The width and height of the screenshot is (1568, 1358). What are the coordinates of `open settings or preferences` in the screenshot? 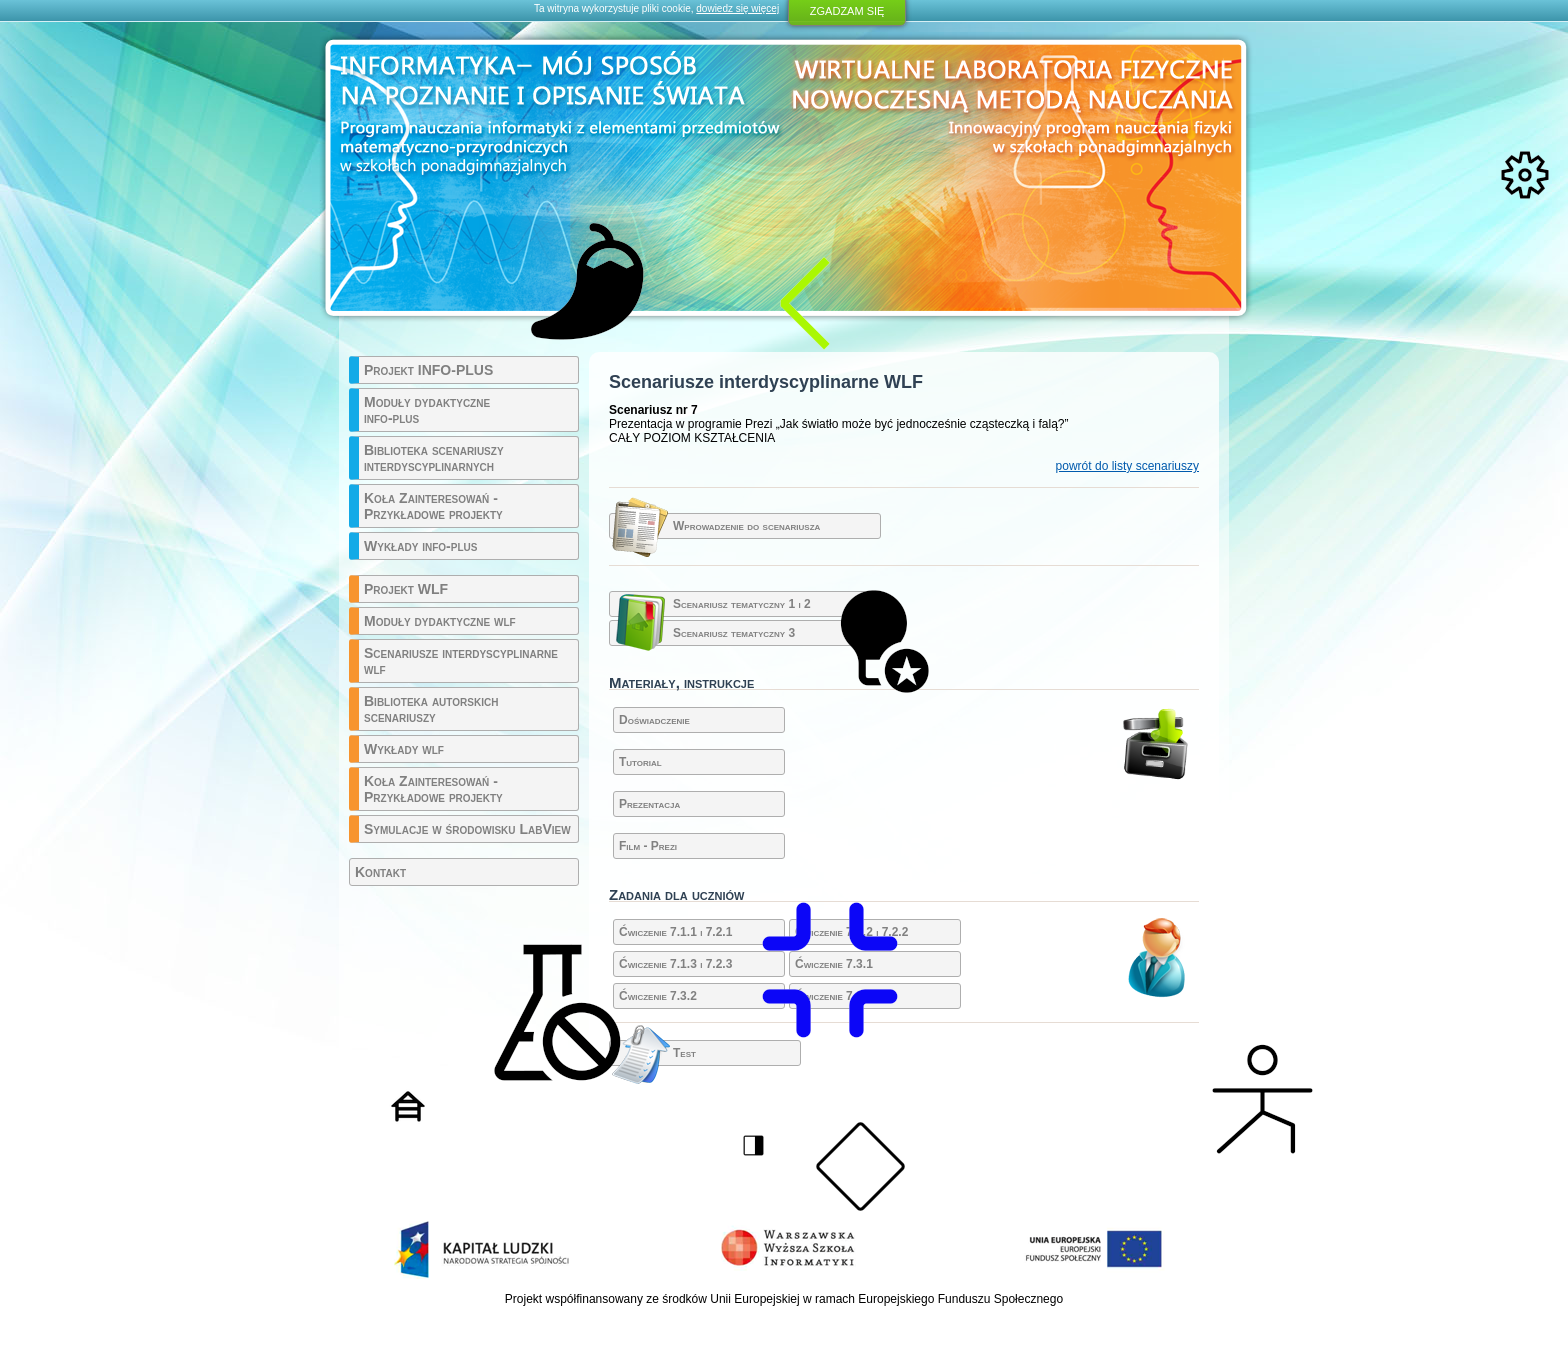 It's located at (1525, 175).